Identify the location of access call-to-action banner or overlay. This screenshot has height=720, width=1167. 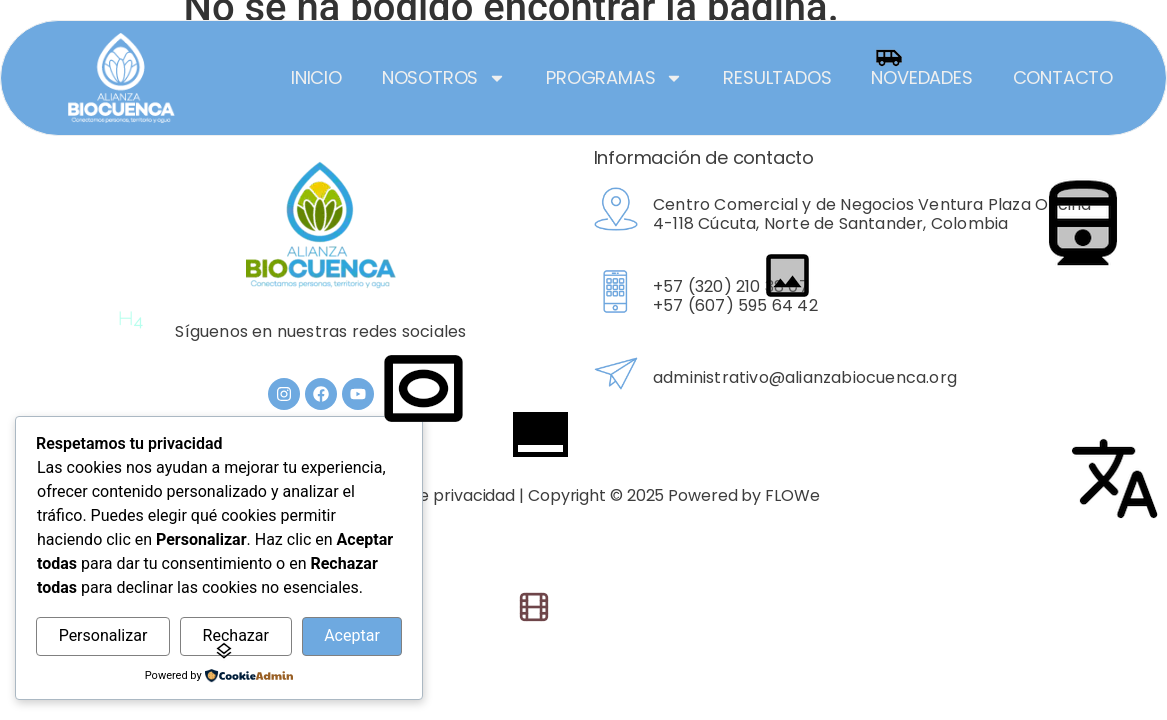
(540, 434).